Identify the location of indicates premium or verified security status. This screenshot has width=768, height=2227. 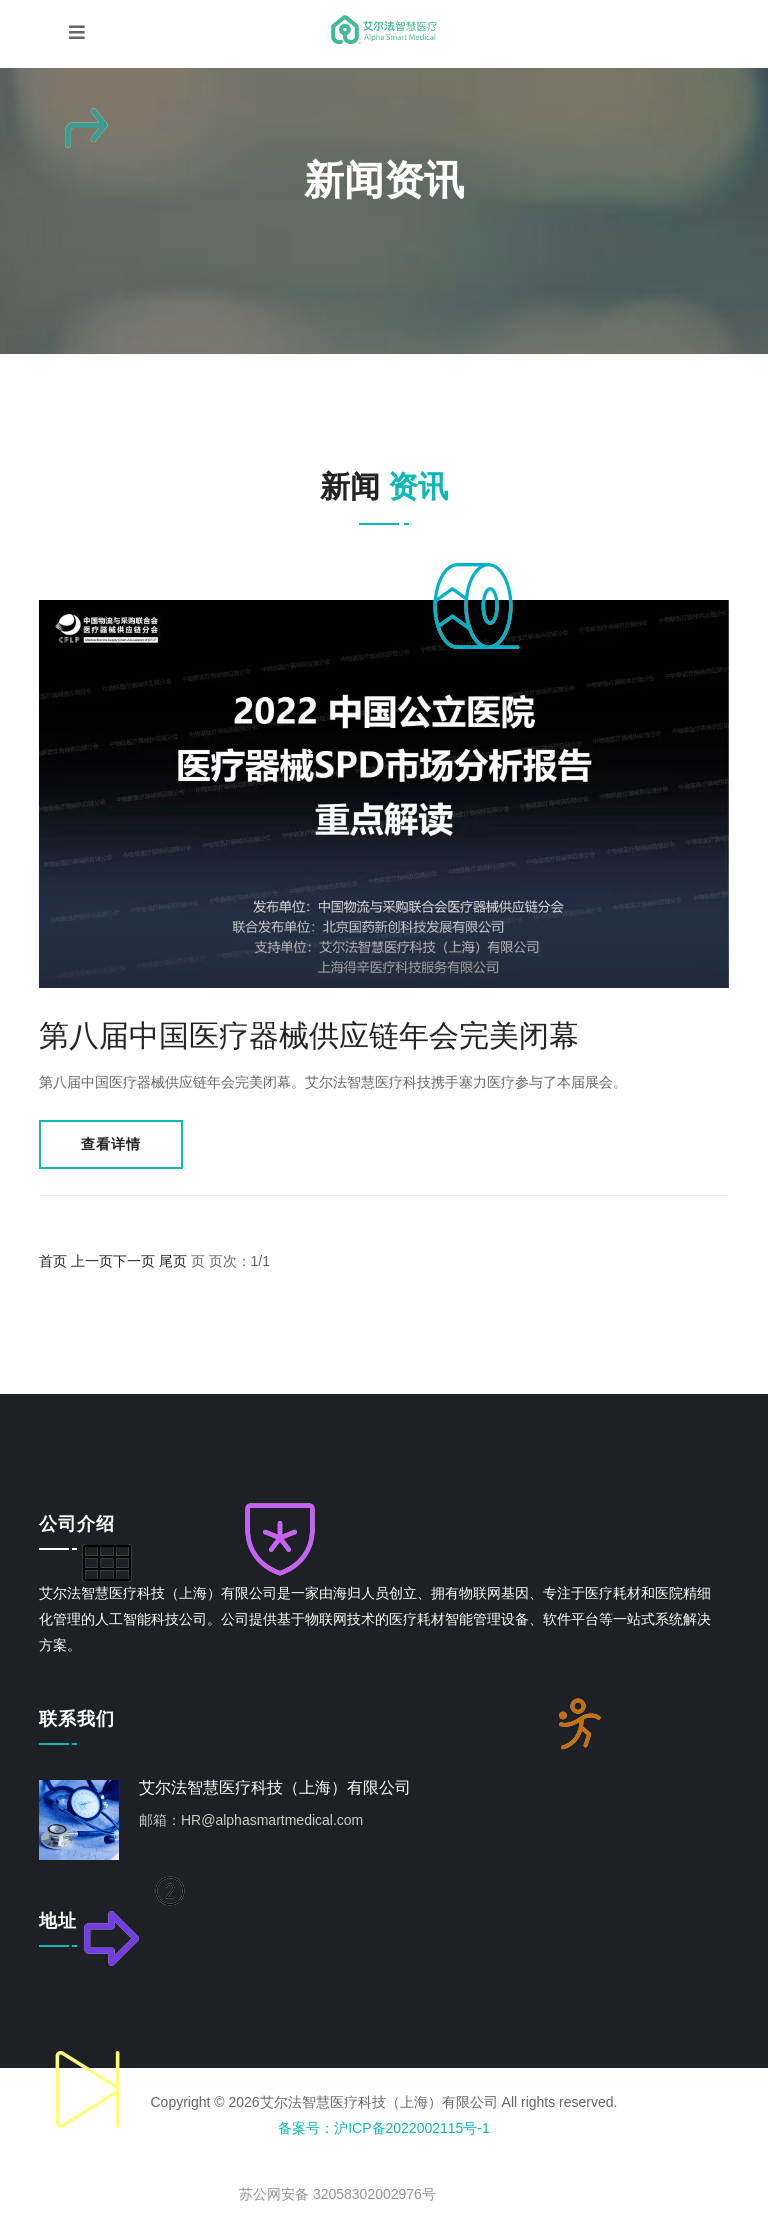
(280, 1535).